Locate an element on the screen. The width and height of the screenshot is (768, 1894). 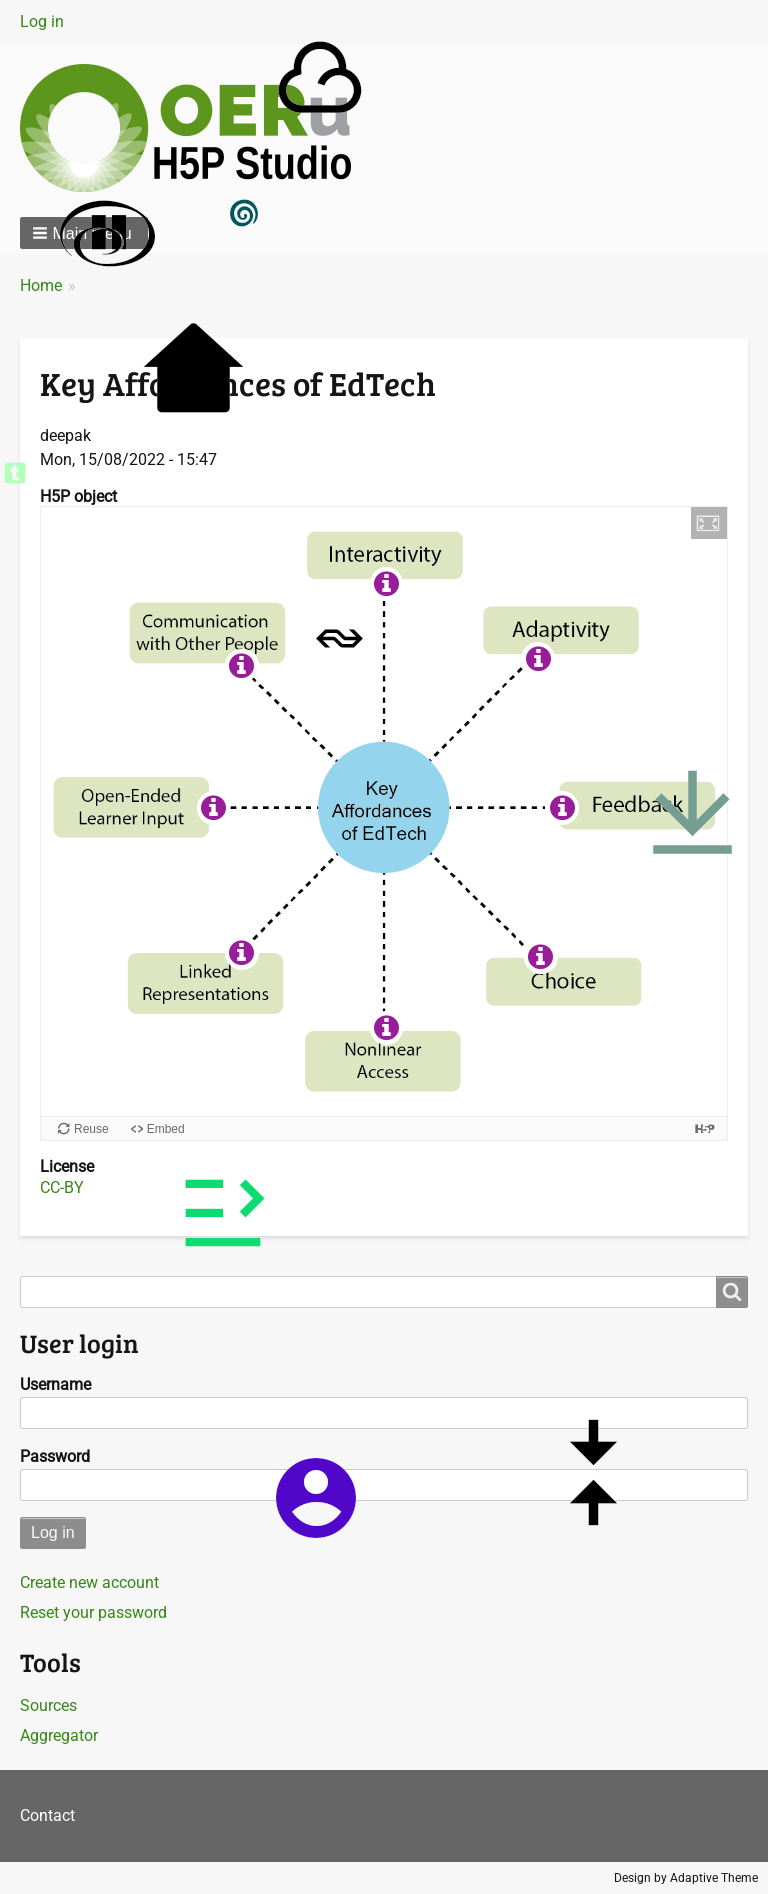
download a file or document is located at coordinates (692, 814).